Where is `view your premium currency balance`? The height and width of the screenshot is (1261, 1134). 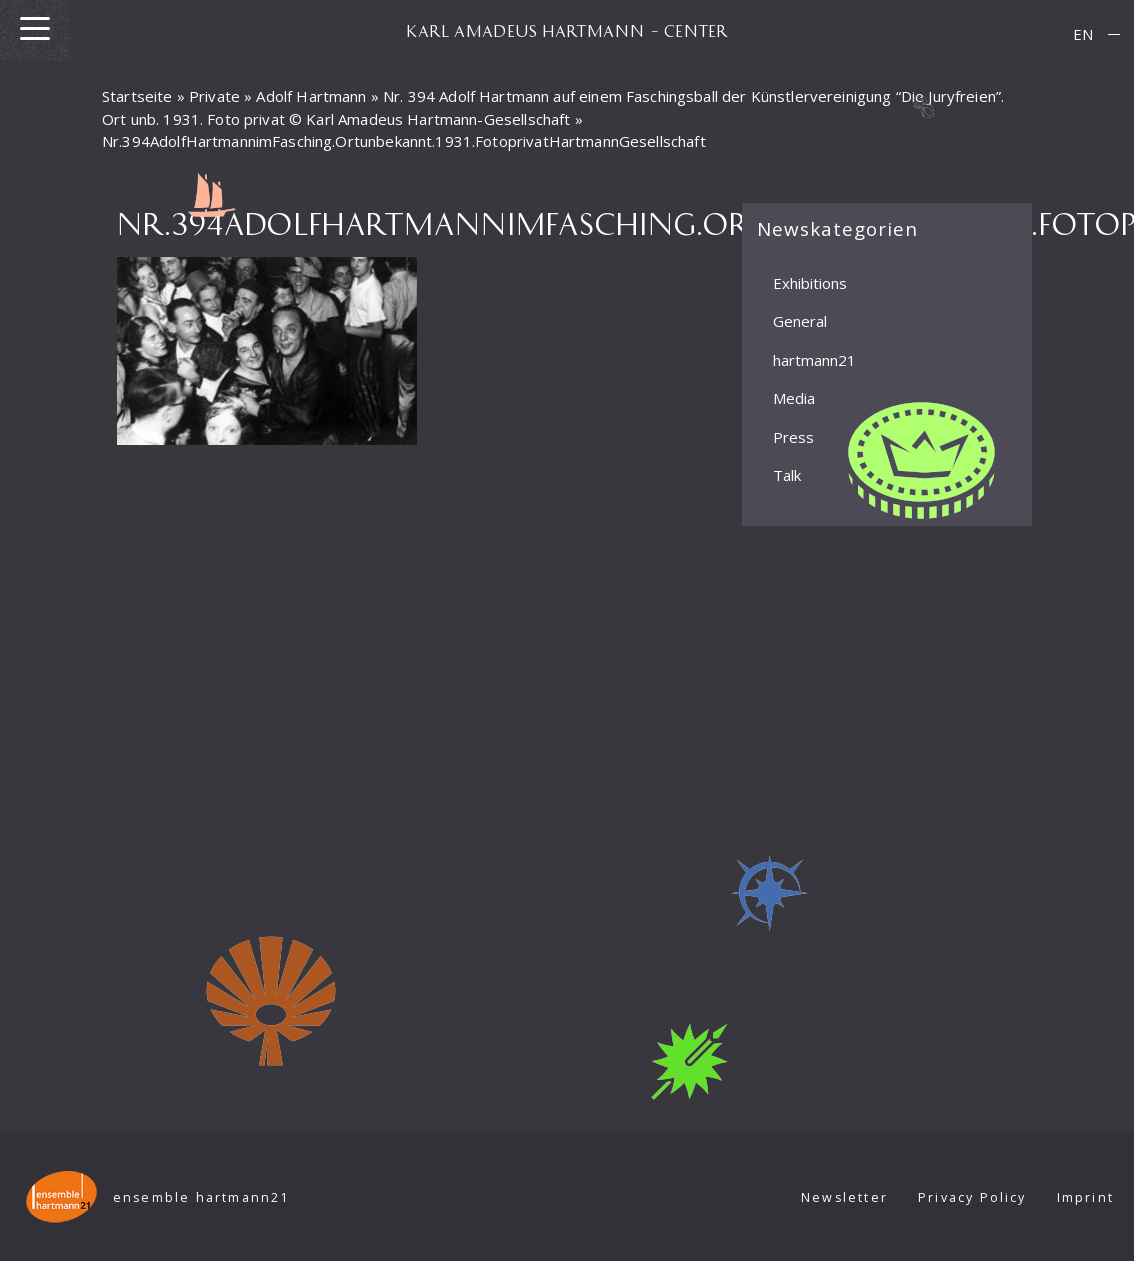 view your premium currency balance is located at coordinates (921, 460).